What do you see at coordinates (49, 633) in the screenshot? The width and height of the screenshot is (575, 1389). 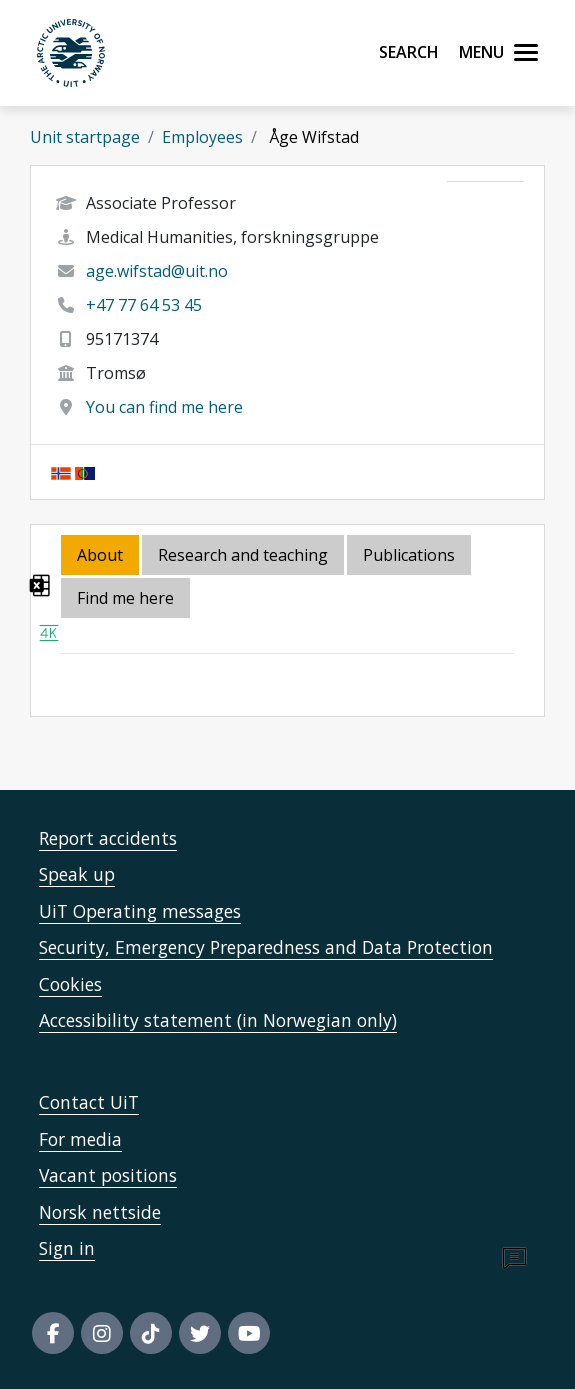 I see `indicates 4K video resolution quality` at bounding box center [49, 633].